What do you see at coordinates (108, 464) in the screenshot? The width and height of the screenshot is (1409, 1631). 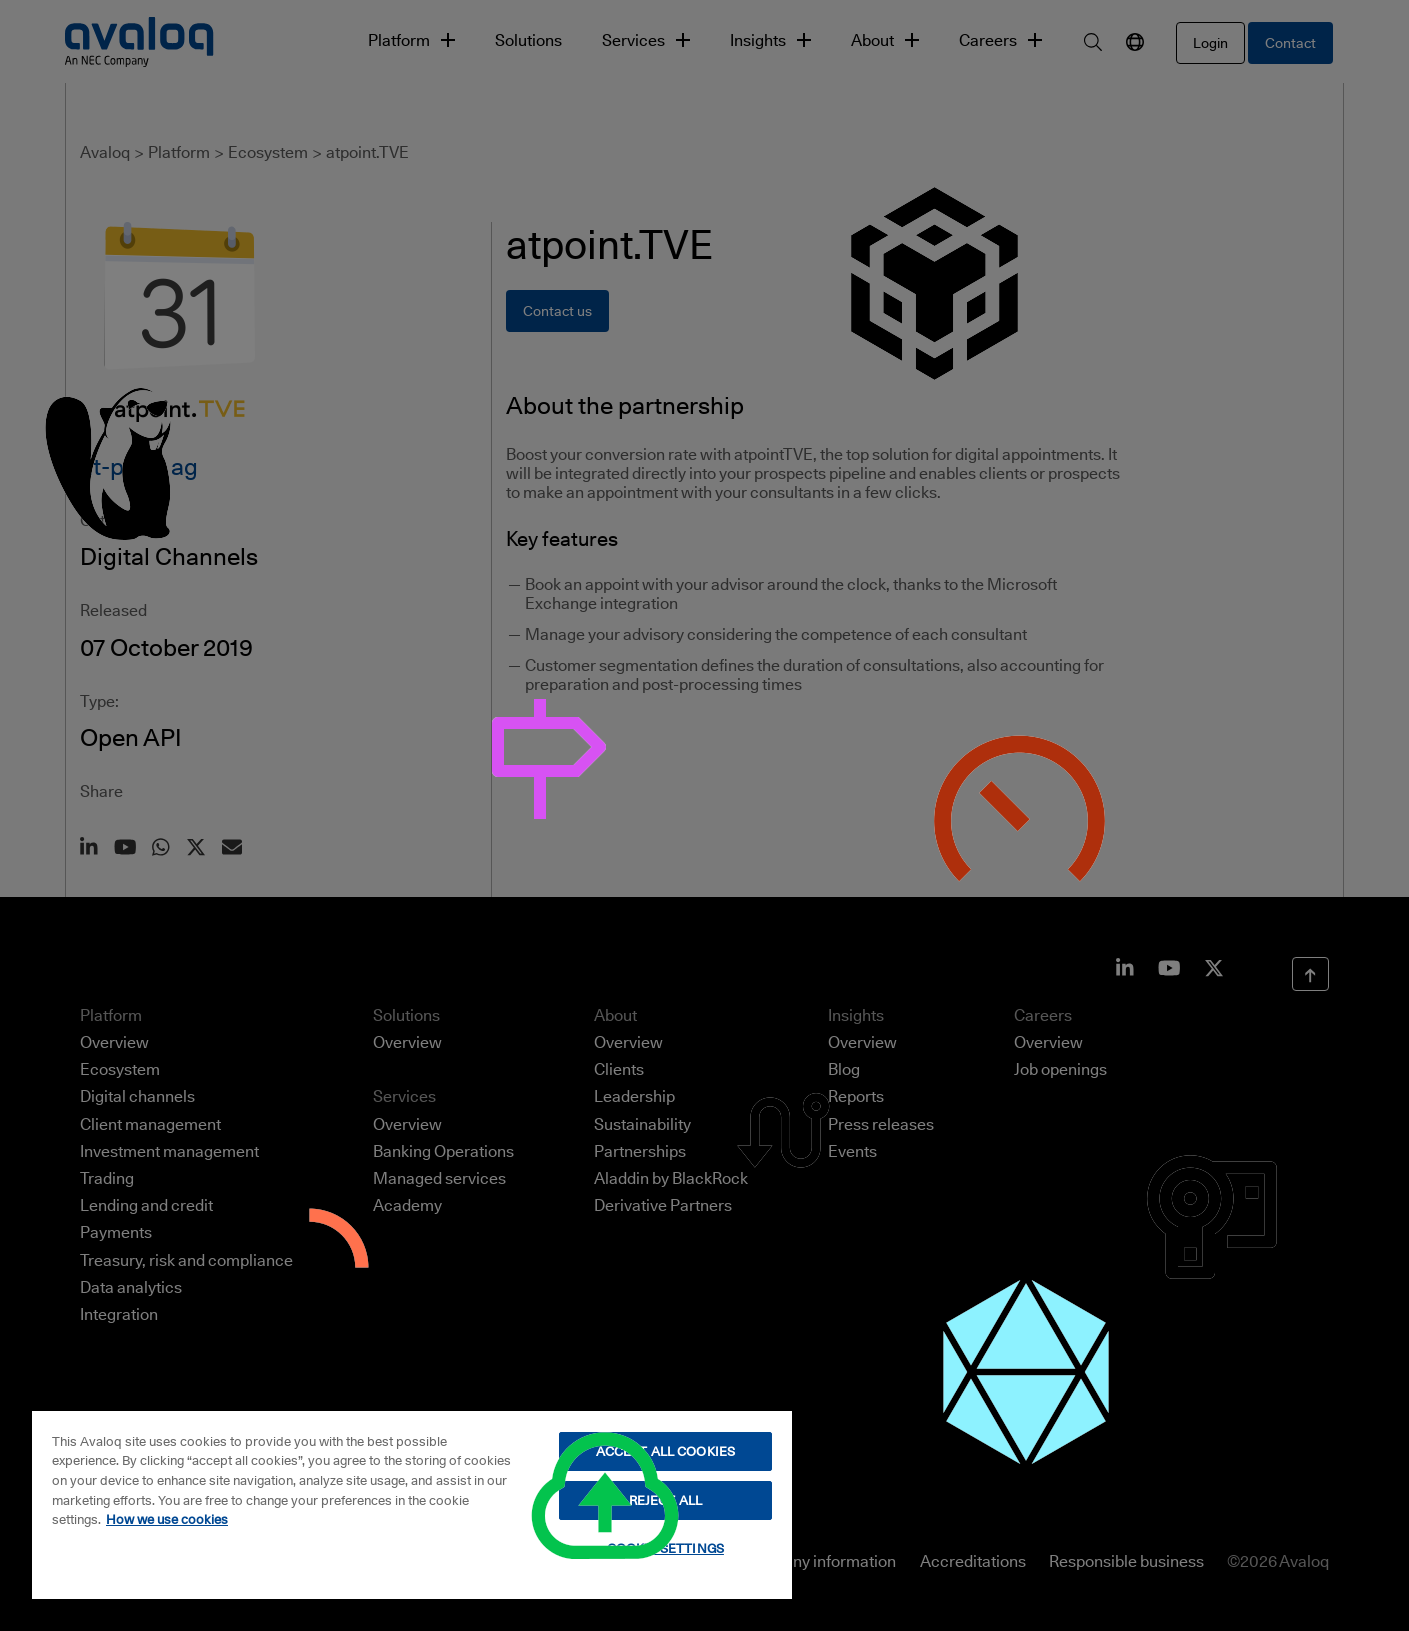 I see `open dbeaver database management application` at bounding box center [108, 464].